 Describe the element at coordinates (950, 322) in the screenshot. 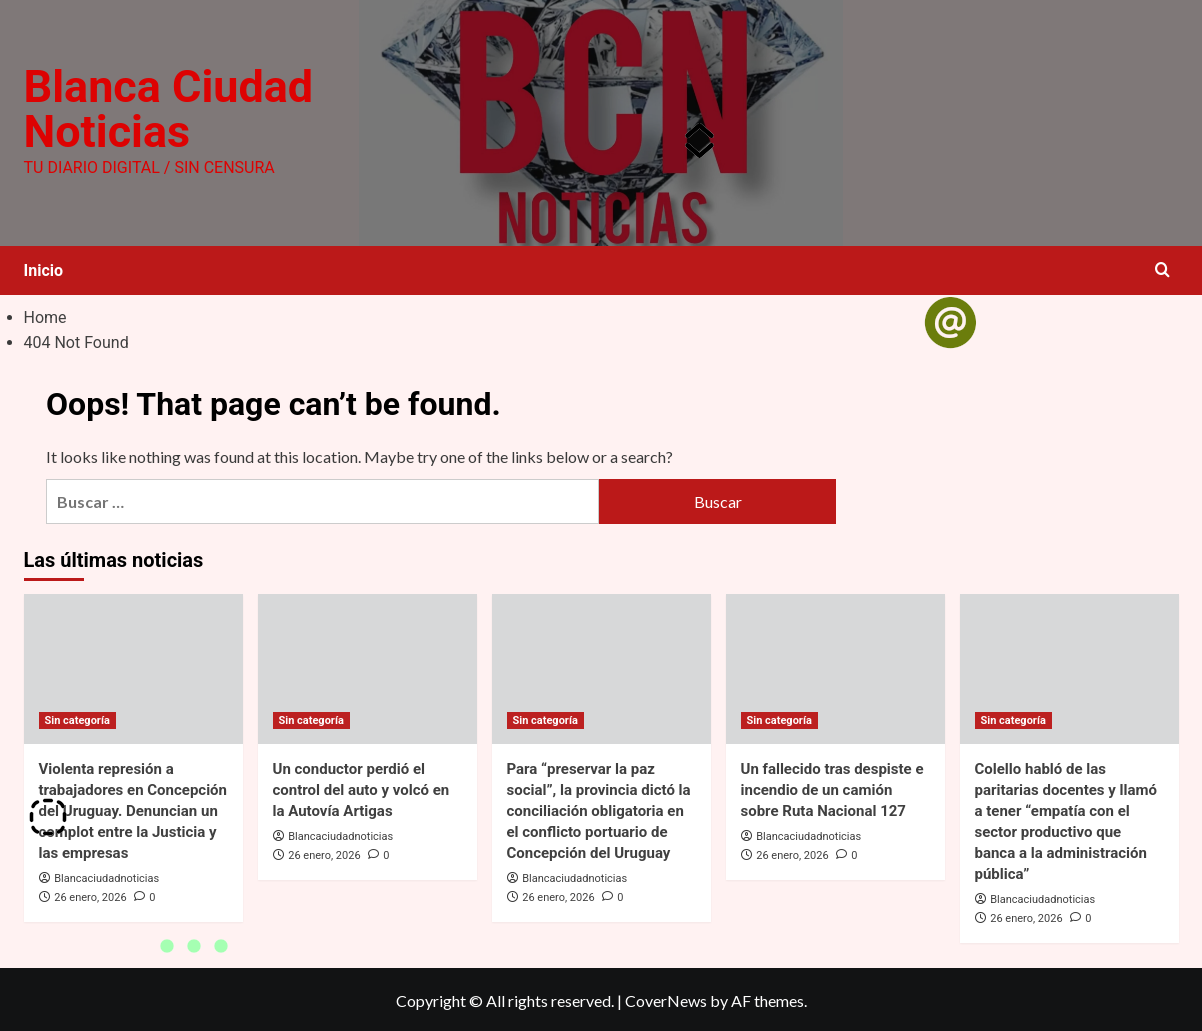

I see `access email or contact options` at that location.